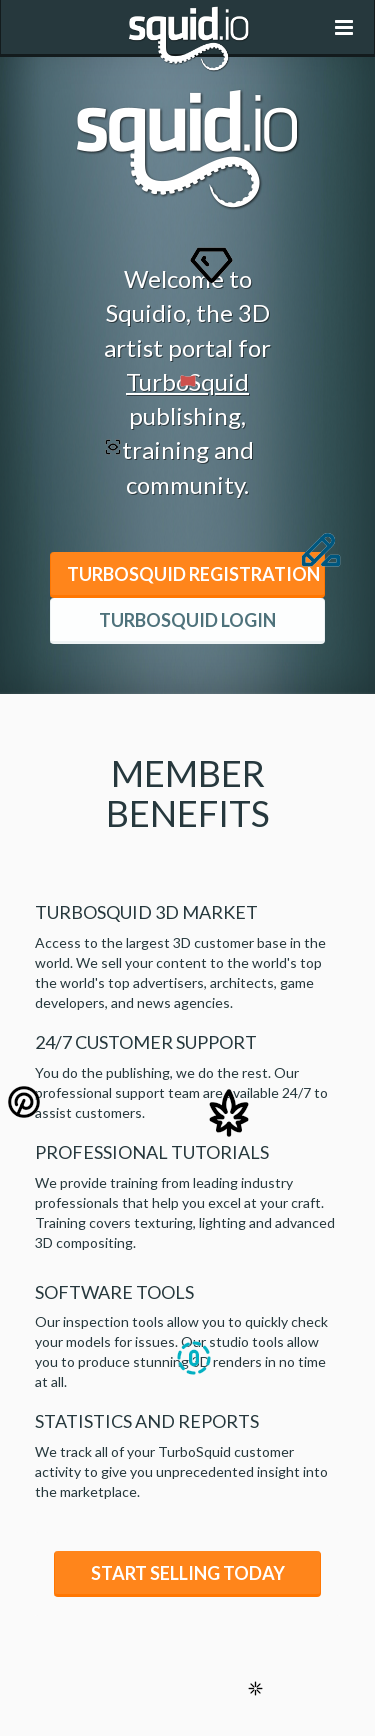 Image resolution: width=375 pixels, height=1736 pixels. I want to click on highlight or mark selected text, so click(321, 551).